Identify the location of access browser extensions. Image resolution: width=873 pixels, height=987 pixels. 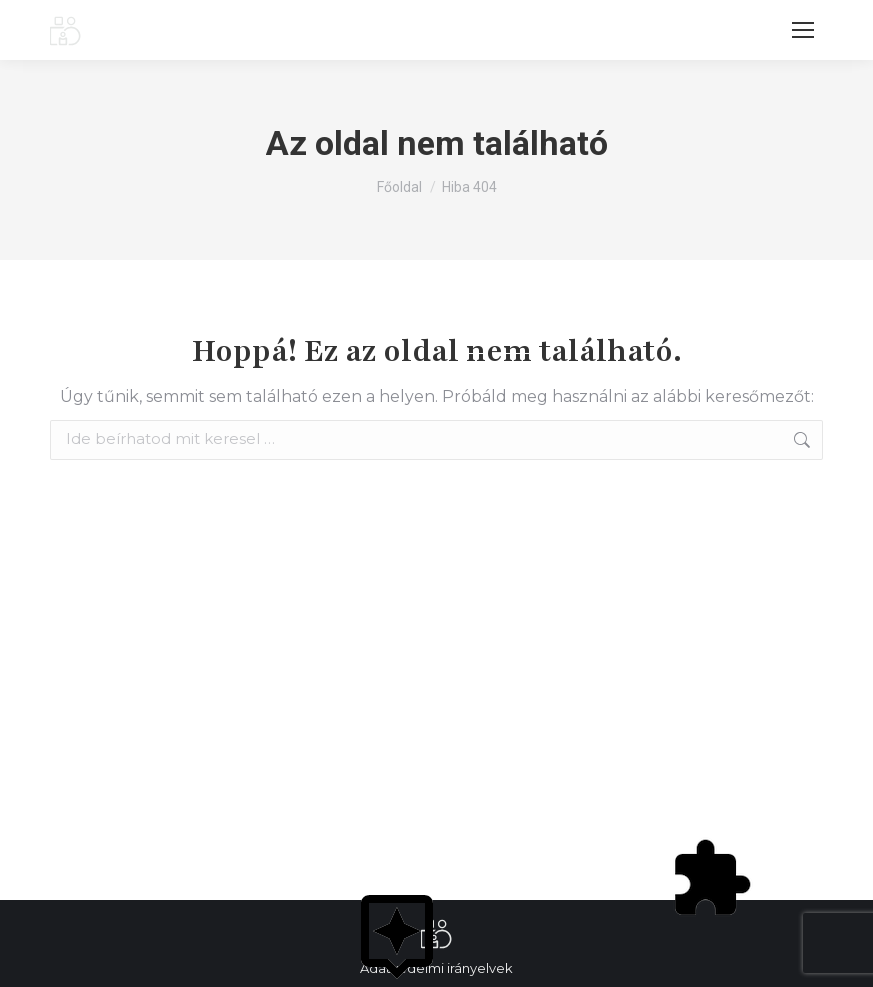
(711, 879).